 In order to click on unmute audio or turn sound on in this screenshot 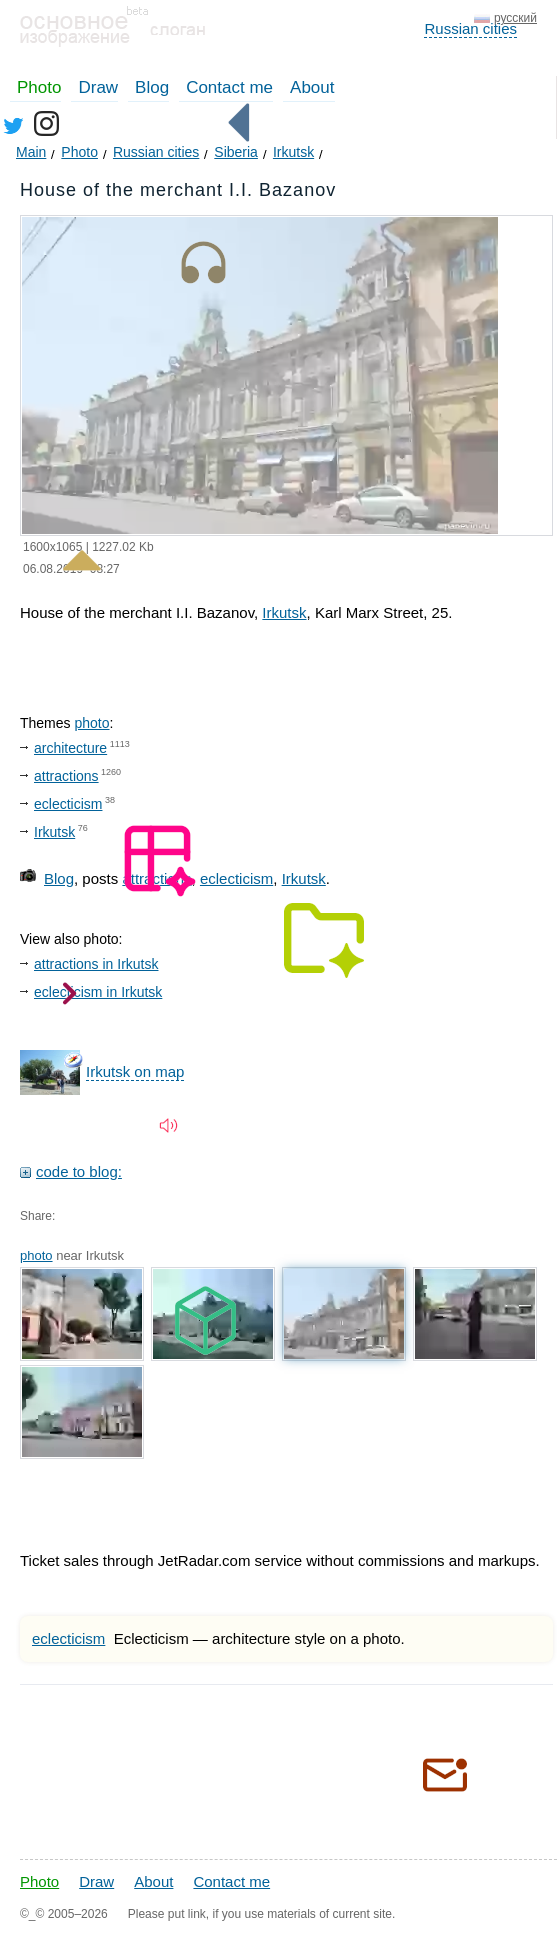, I will do `click(168, 1125)`.